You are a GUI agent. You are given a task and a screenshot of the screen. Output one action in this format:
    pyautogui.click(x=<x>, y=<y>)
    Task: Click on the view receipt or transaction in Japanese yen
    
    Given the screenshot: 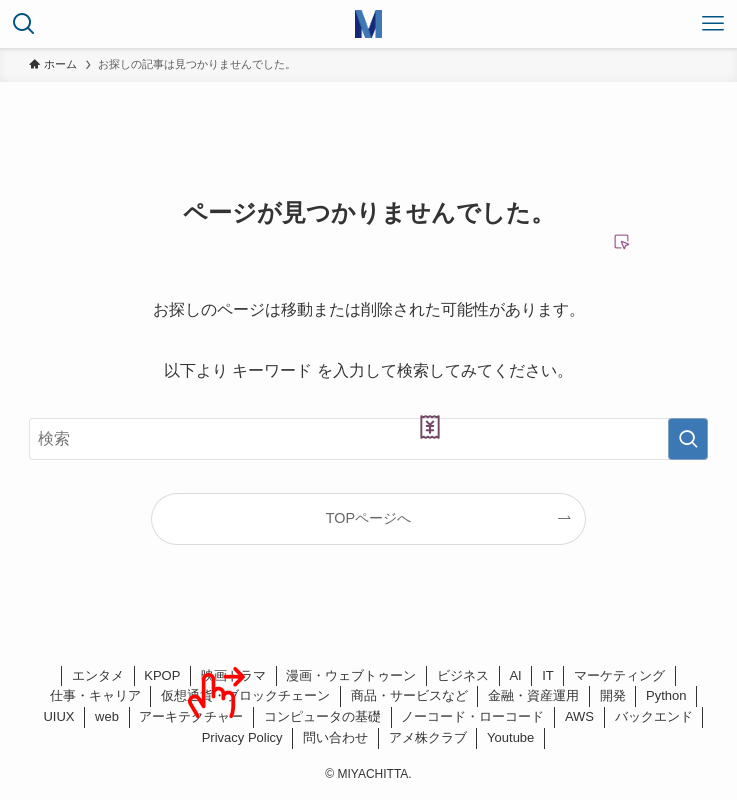 What is the action you would take?
    pyautogui.click(x=430, y=427)
    